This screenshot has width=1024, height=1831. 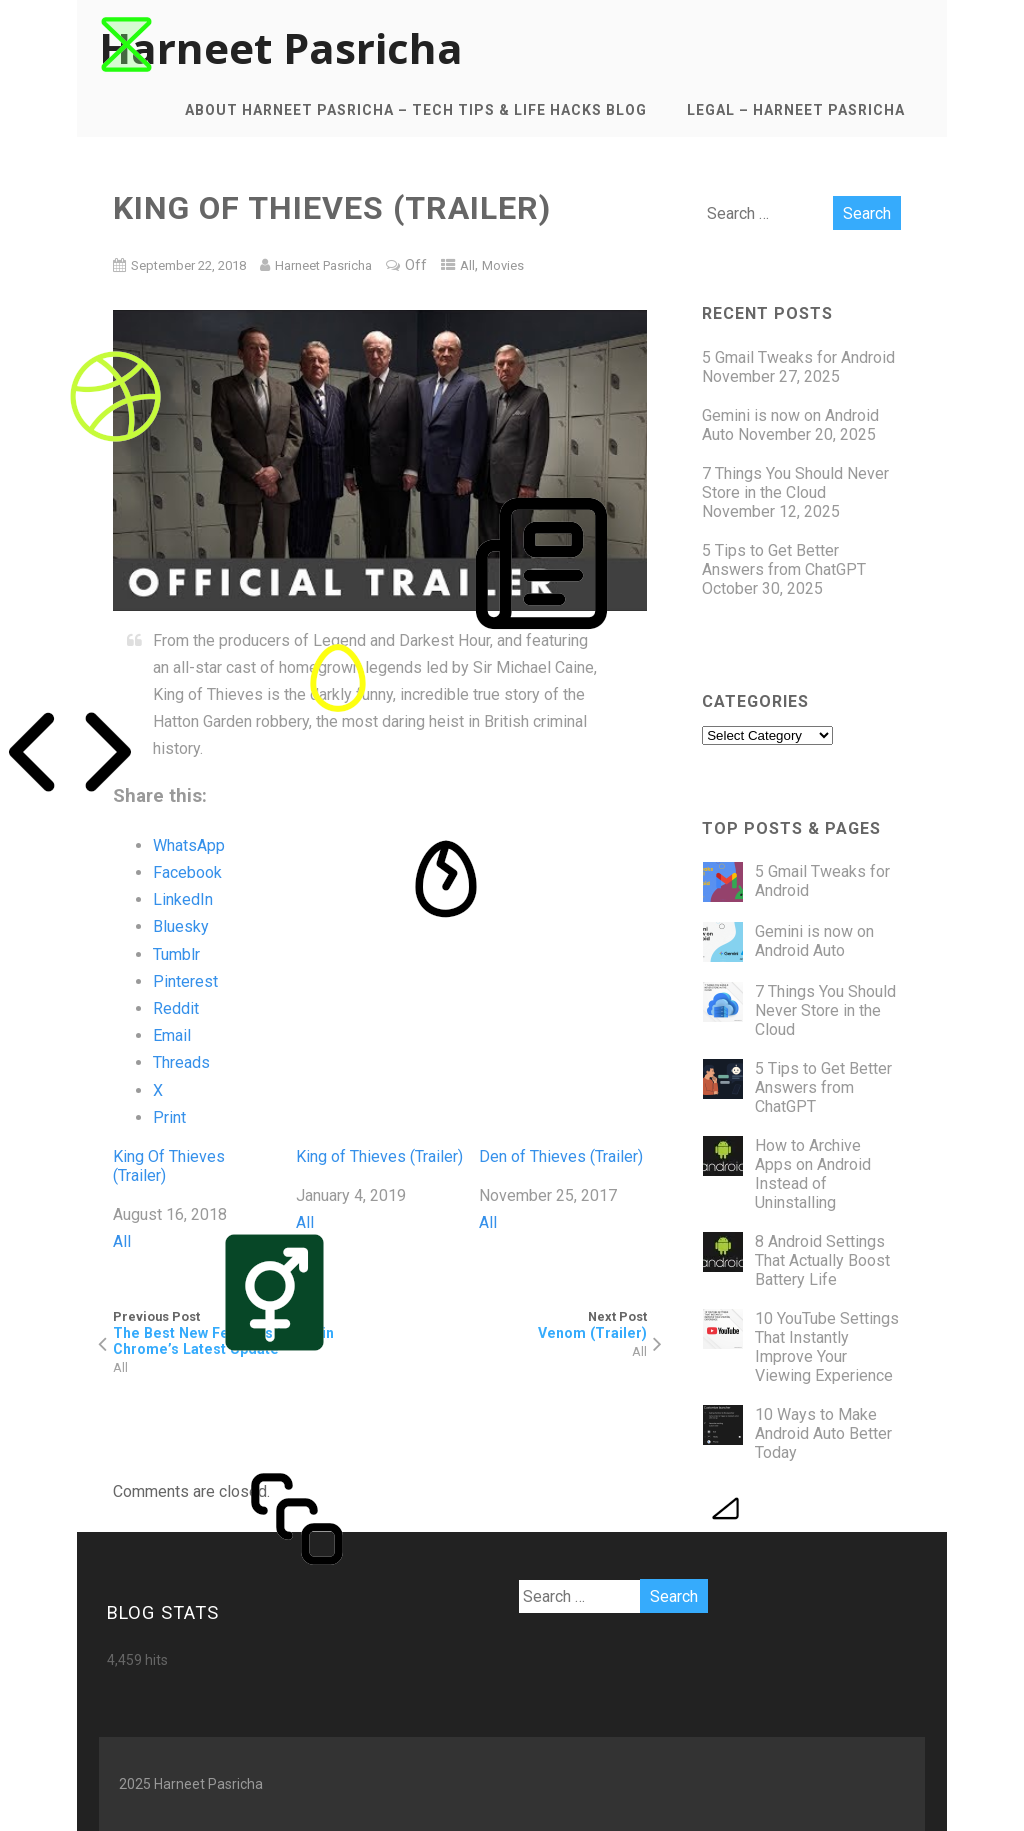 I want to click on view dribbble profile or portfolio, so click(x=115, y=396).